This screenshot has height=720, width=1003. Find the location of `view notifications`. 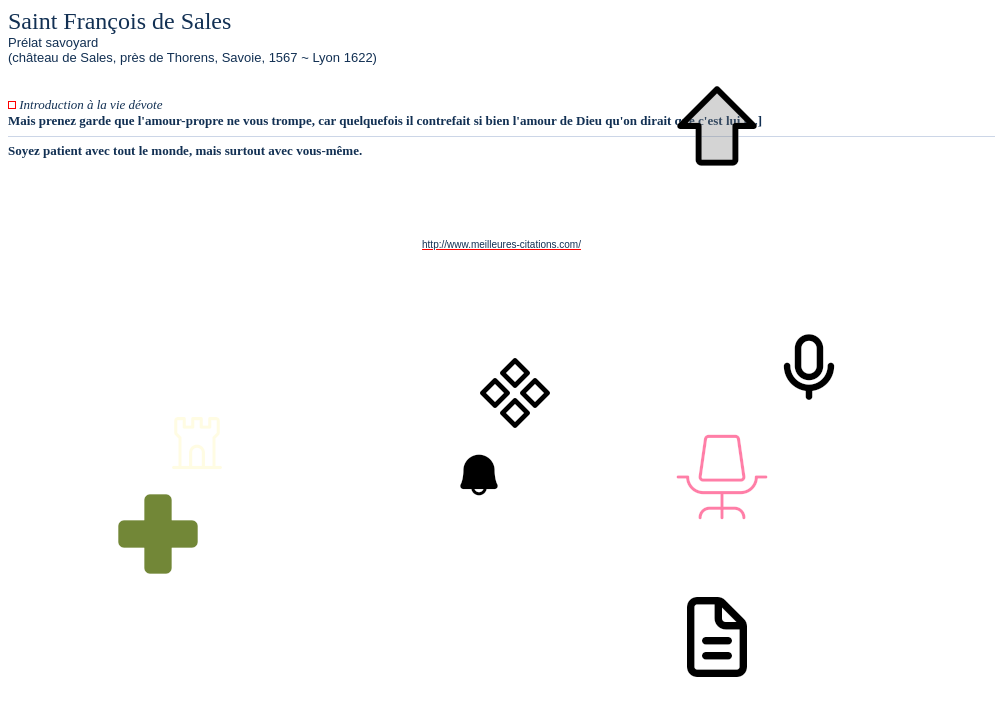

view notifications is located at coordinates (479, 475).